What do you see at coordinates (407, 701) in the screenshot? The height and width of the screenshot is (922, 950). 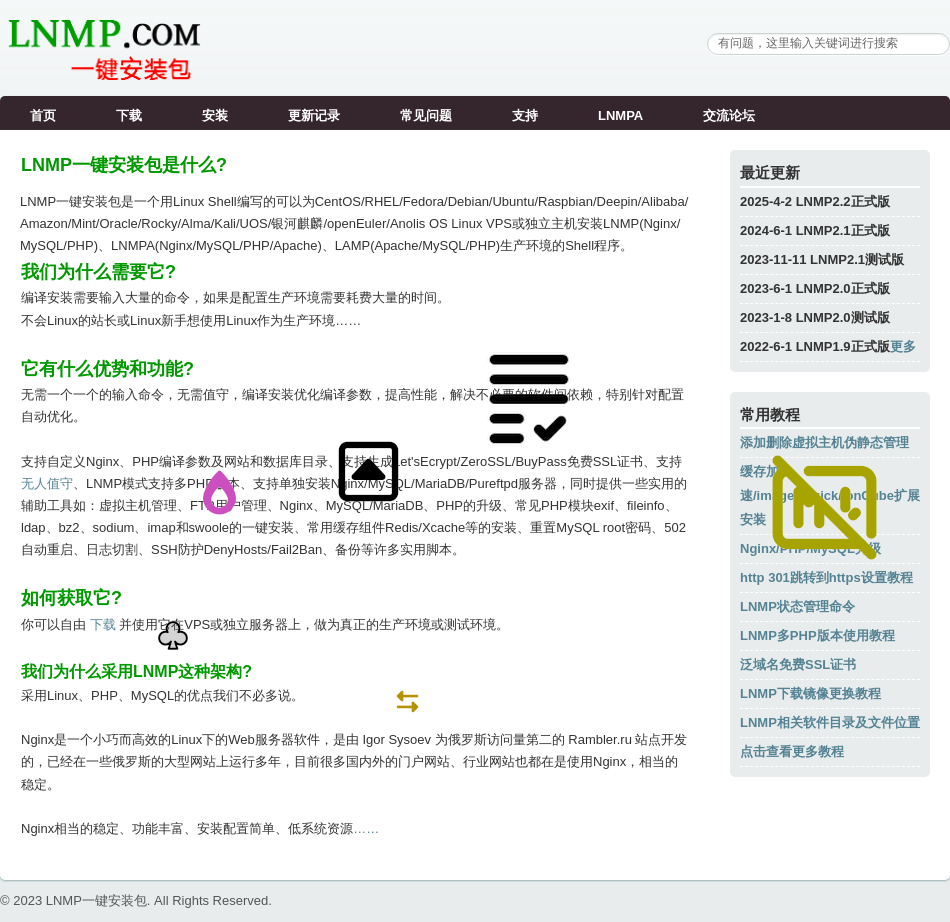 I see `resize or adjust width horizontally` at bounding box center [407, 701].